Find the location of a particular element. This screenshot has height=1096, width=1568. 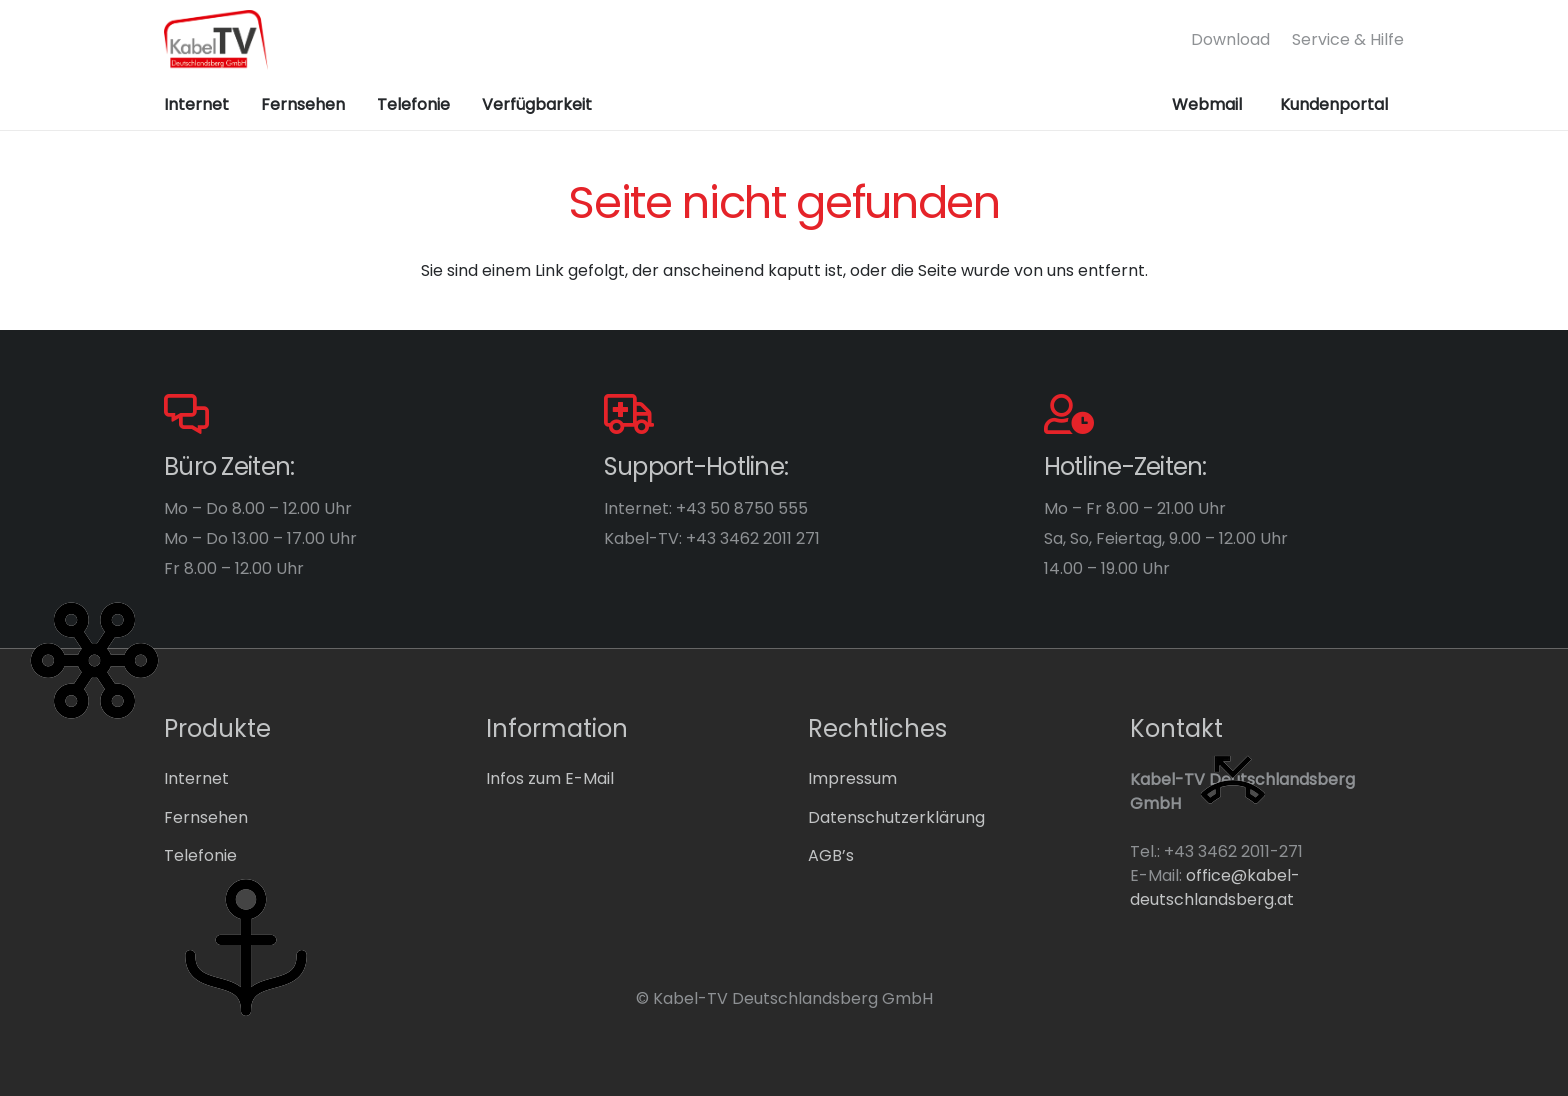

view star network topology is located at coordinates (94, 660).